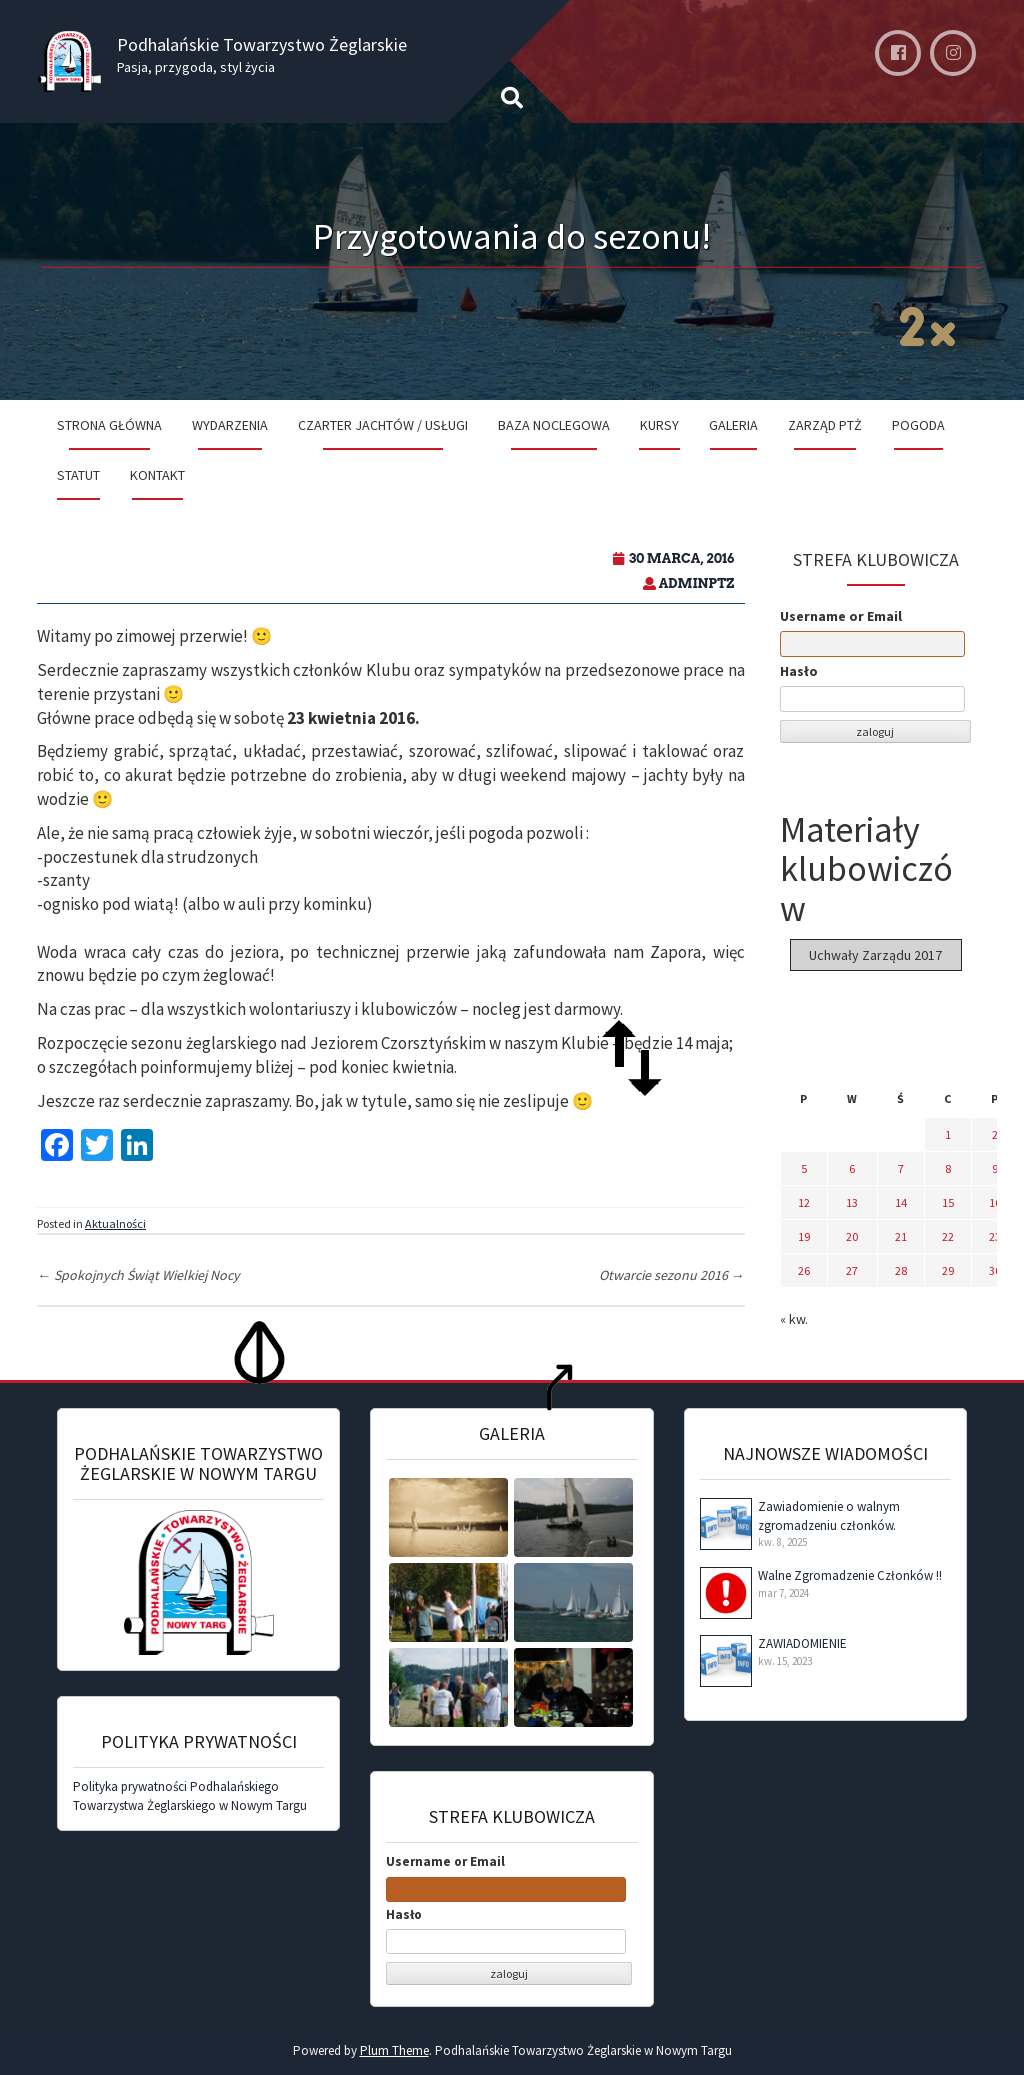 Image resolution: width=1024 pixels, height=2075 pixels. What do you see at coordinates (558, 1387) in the screenshot?
I see `bear right at the next turn` at bounding box center [558, 1387].